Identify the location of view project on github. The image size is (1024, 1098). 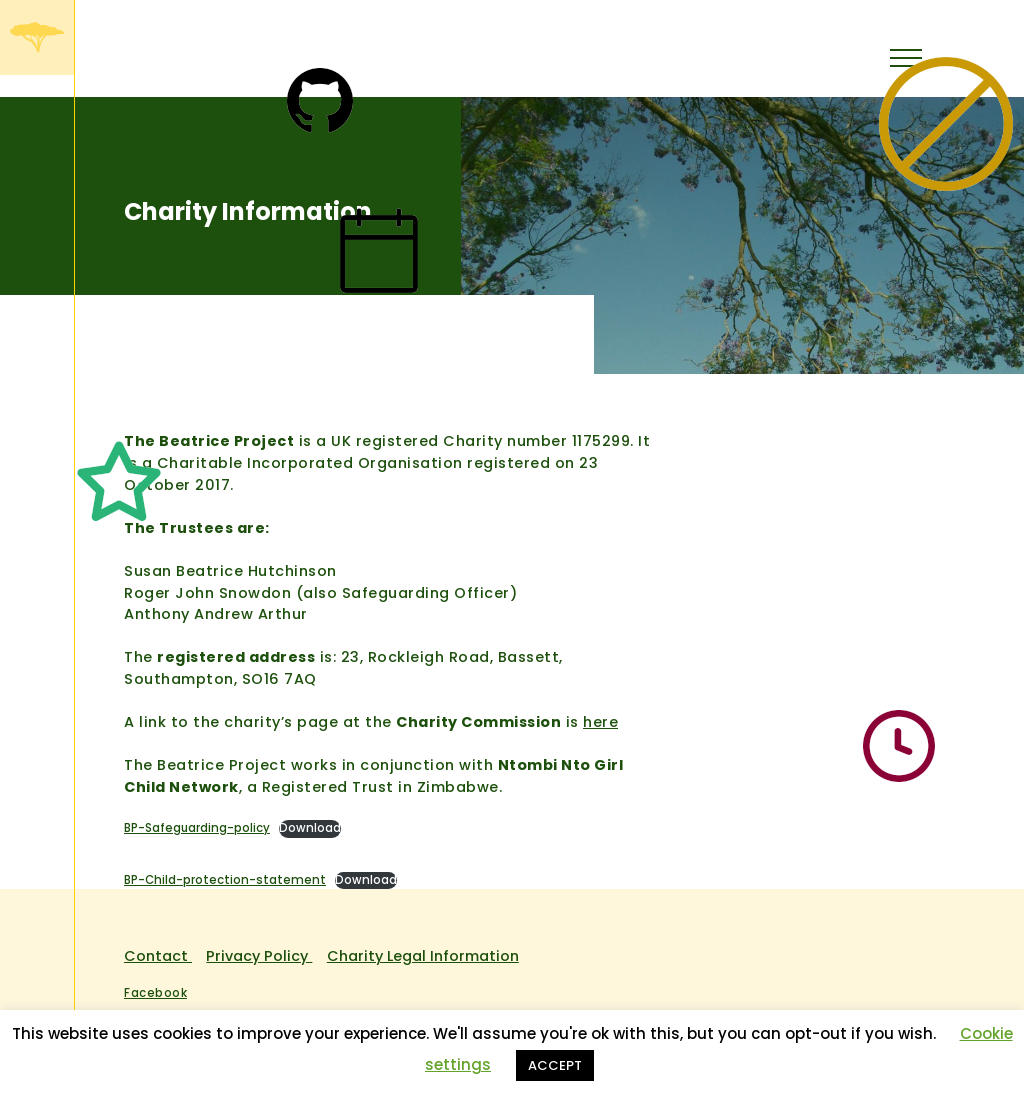
(320, 101).